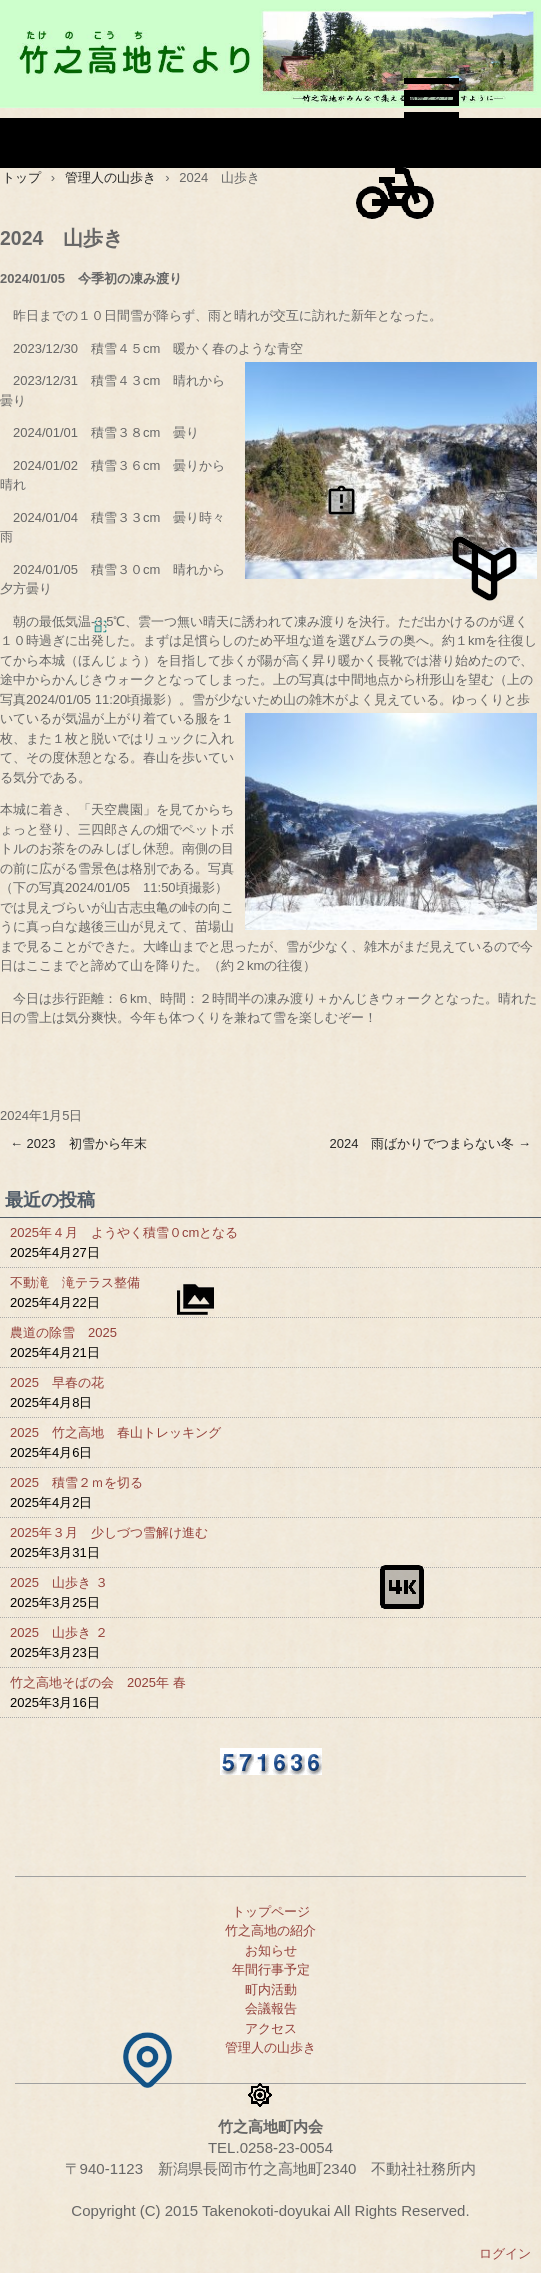 The width and height of the screenshot is (541, 2273). Describe the element at coordinates (147, 2059) in the screenshot. I see `view or set a location on the map` at that location.